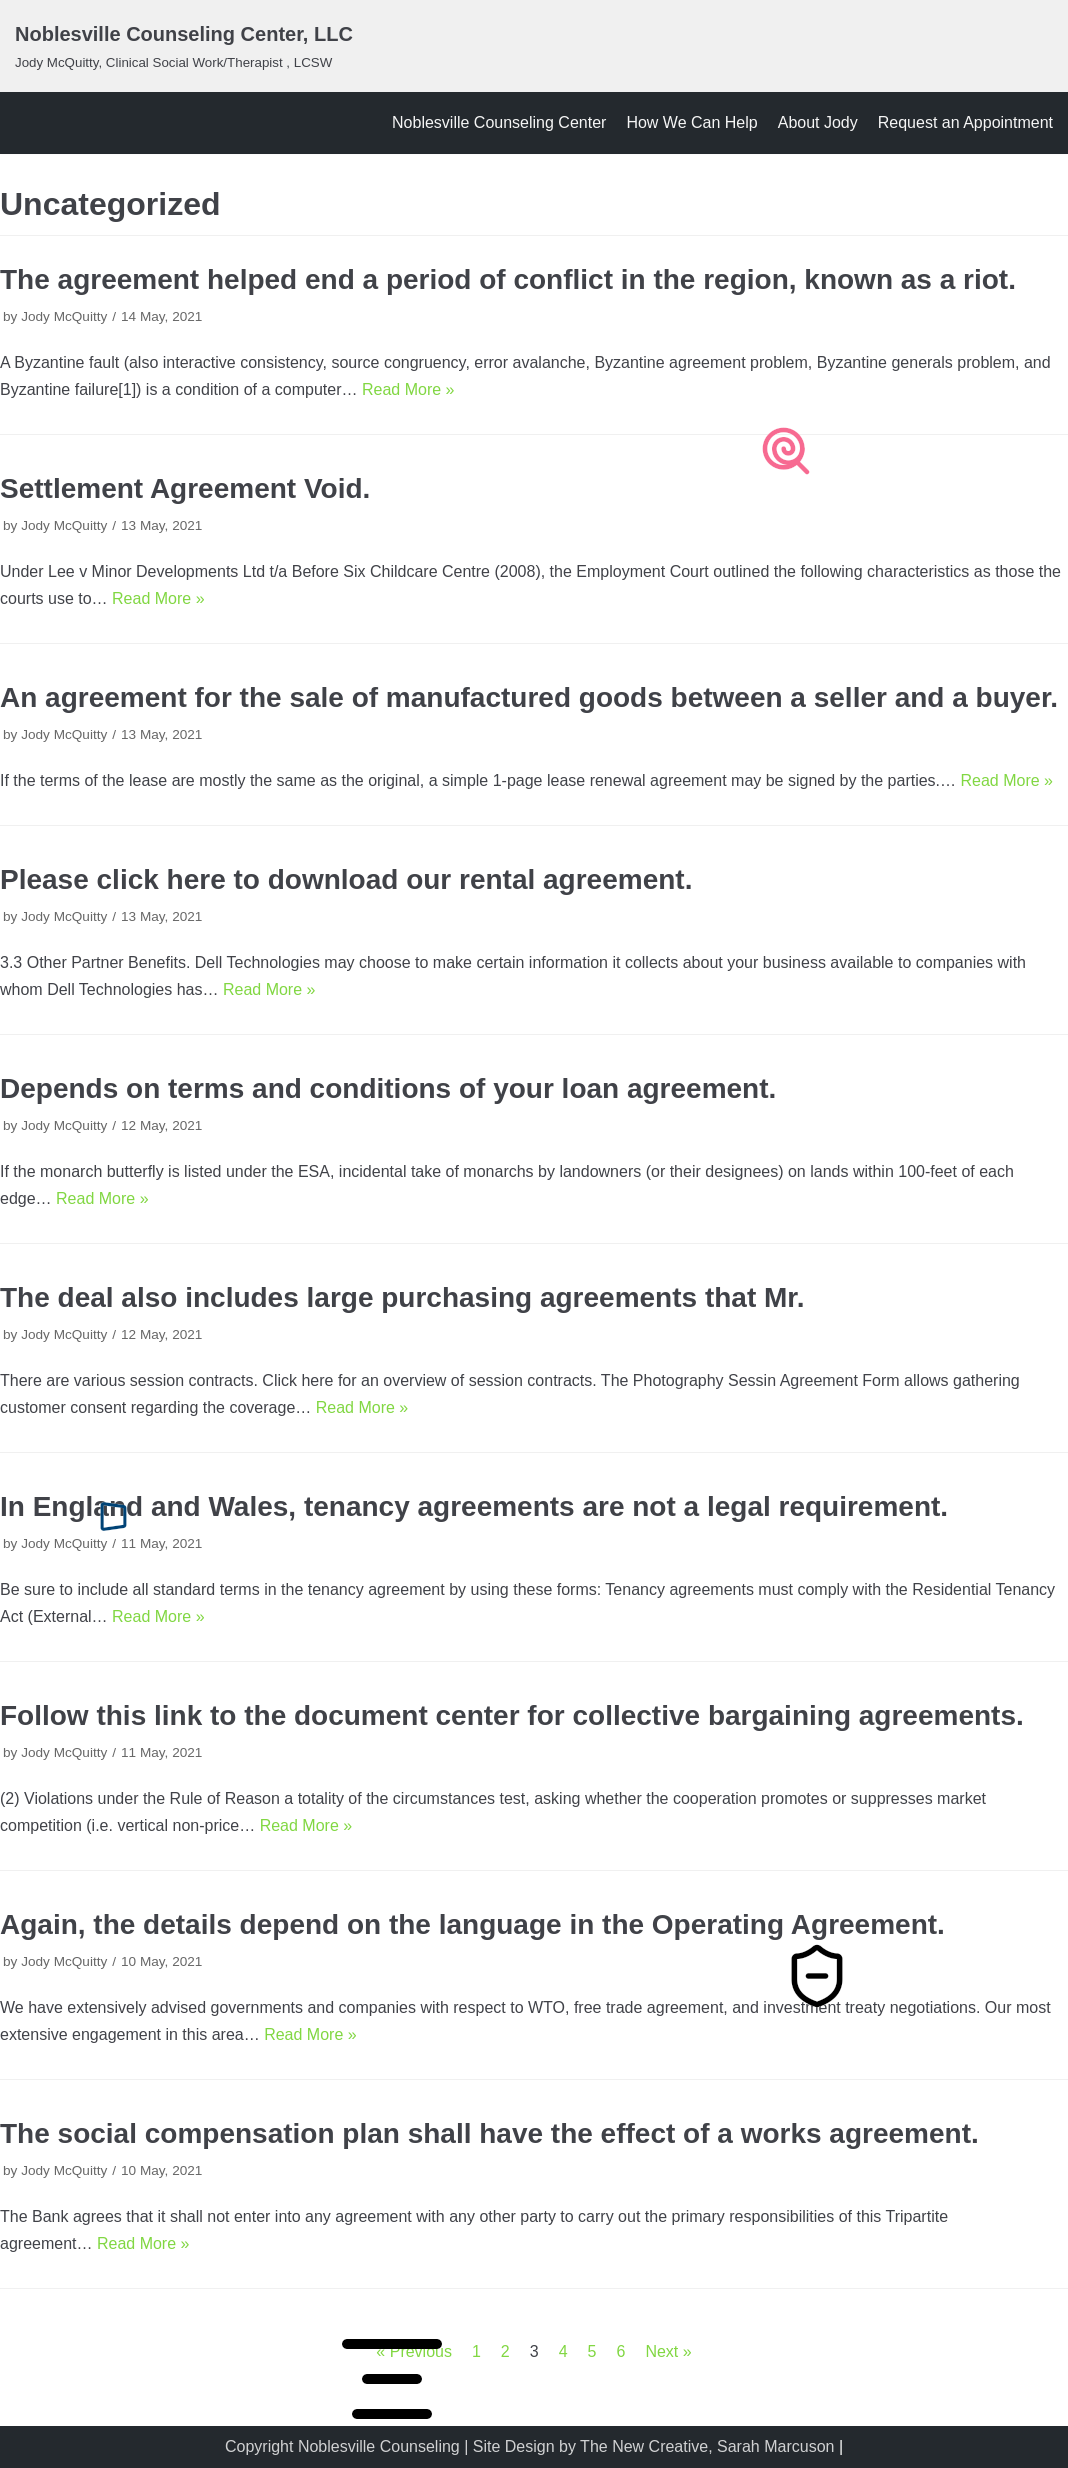 This screenshot has width=1068, height=2468. What do you see at coordinates (113, 1516) in the screenshot?
I see `adjust perspective or 3D view settings` at bounding box center [113, 1516].